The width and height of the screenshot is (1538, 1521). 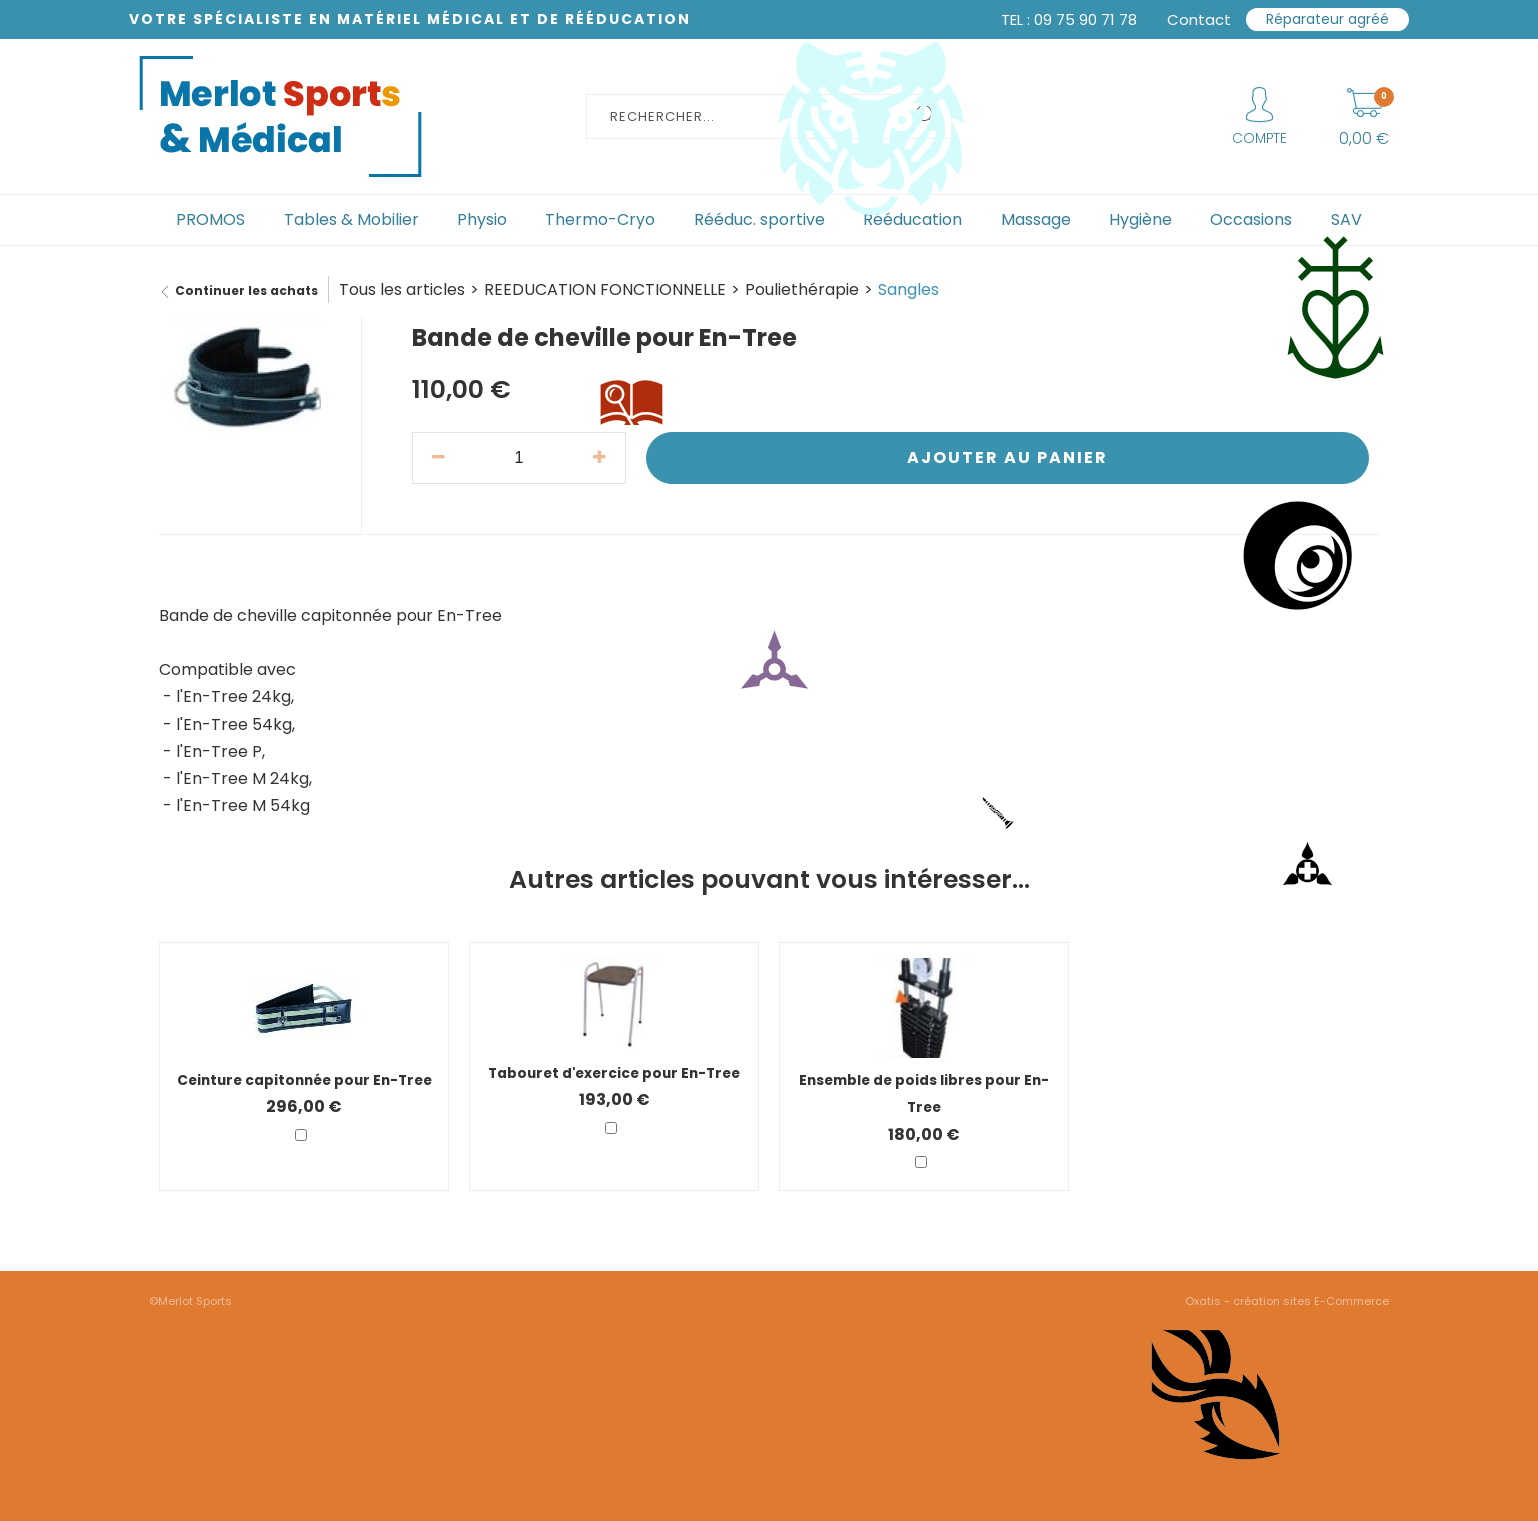 I want to click on throwing weapon icon in a game inventory, so click(x=774, y=659).